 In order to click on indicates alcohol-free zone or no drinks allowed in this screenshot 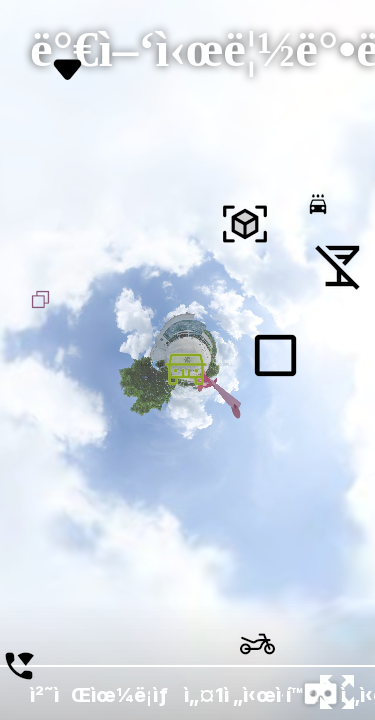, I will do `click(339, 266)`.